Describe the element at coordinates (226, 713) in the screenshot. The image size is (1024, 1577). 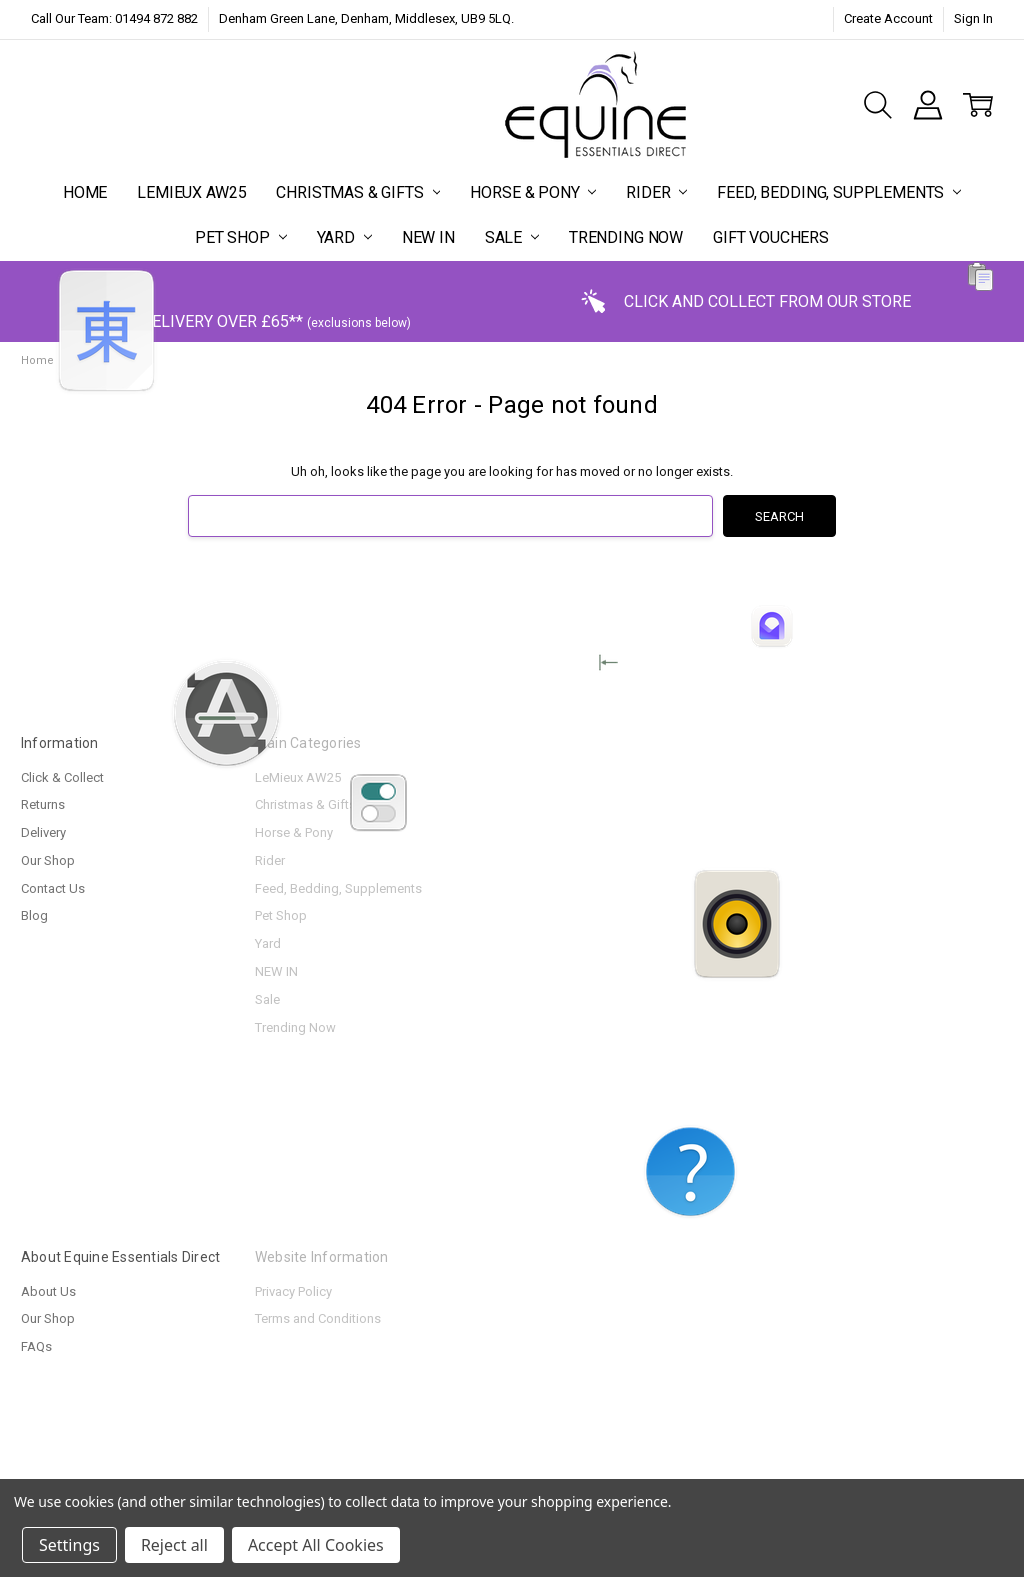
I see `open the software update manager` at that location.